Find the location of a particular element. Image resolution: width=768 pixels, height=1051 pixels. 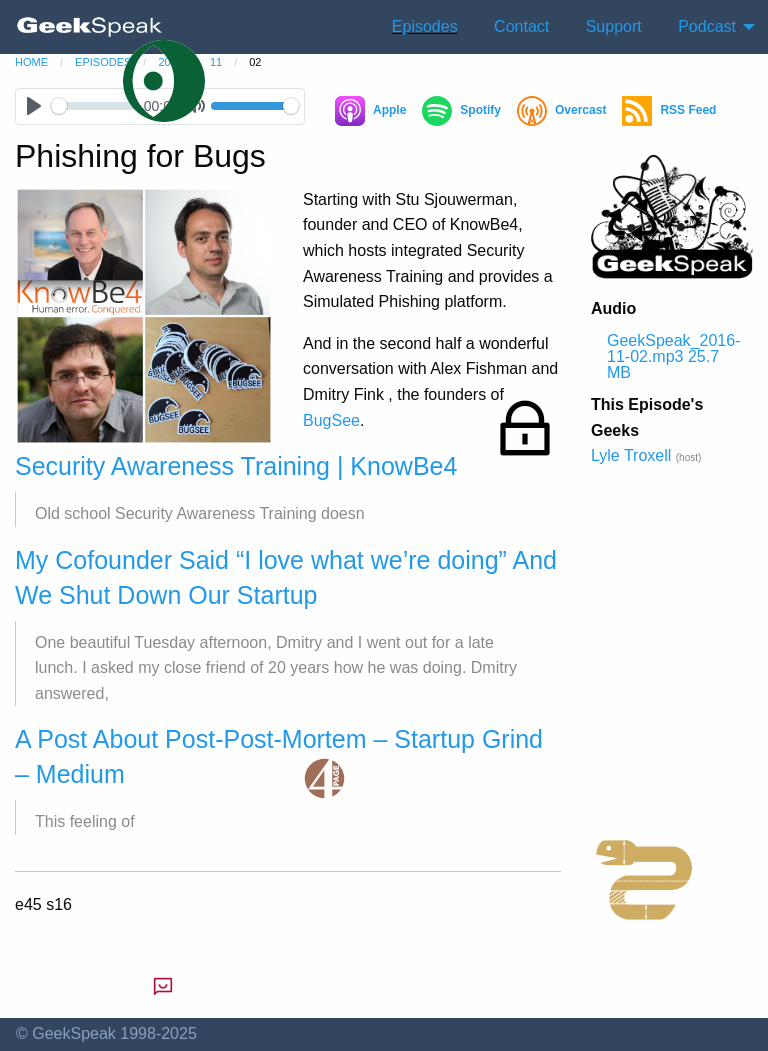

icomoon icon font service logo is located at coordinates (164, 81).